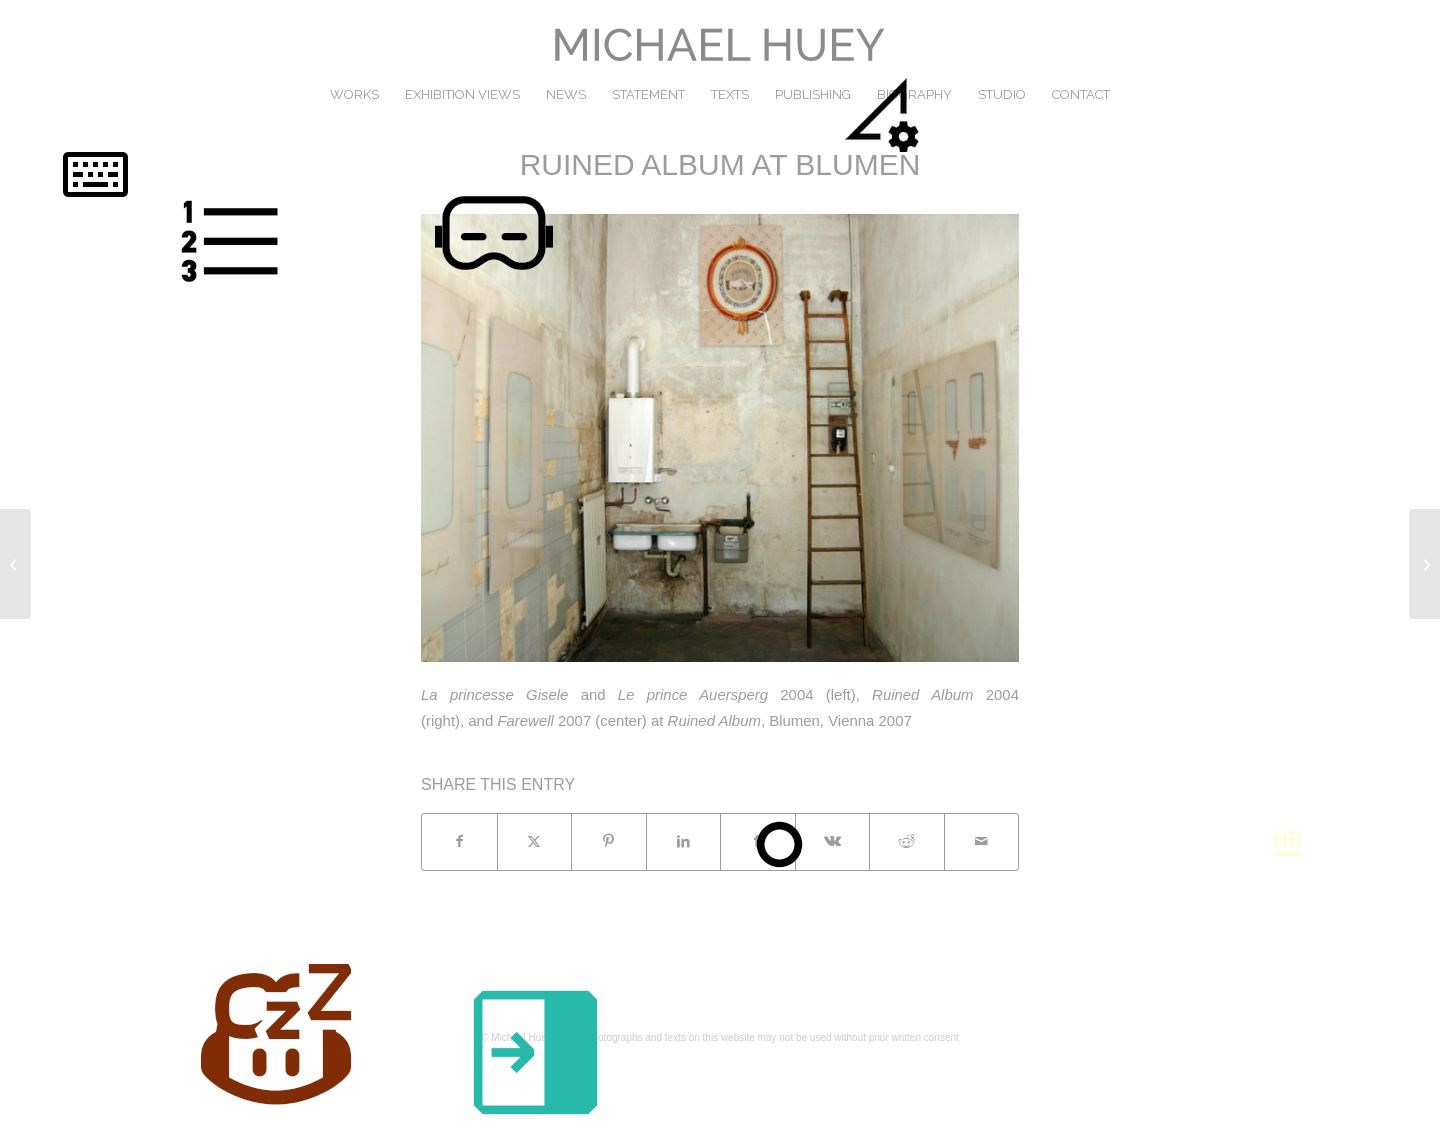 Image resolution: width=1440 pixels, height=1128 pixels. Describe the element at coordinates (779, 844) in the screenshot. I see `indicates an unselected or empty state in a radio button` at that location.